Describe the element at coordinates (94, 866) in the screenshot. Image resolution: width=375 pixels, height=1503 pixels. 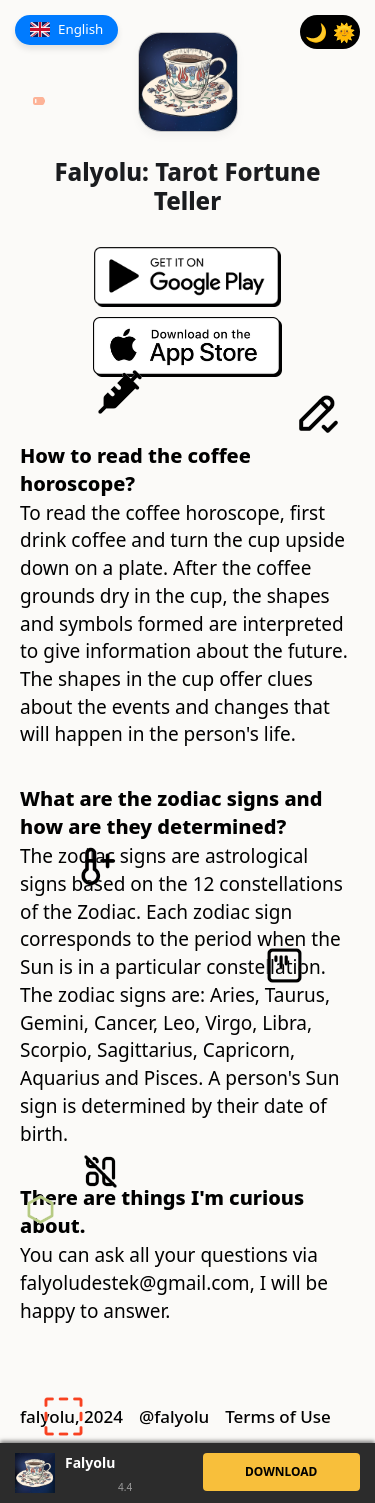
I see `increase temperature setting` at that location.